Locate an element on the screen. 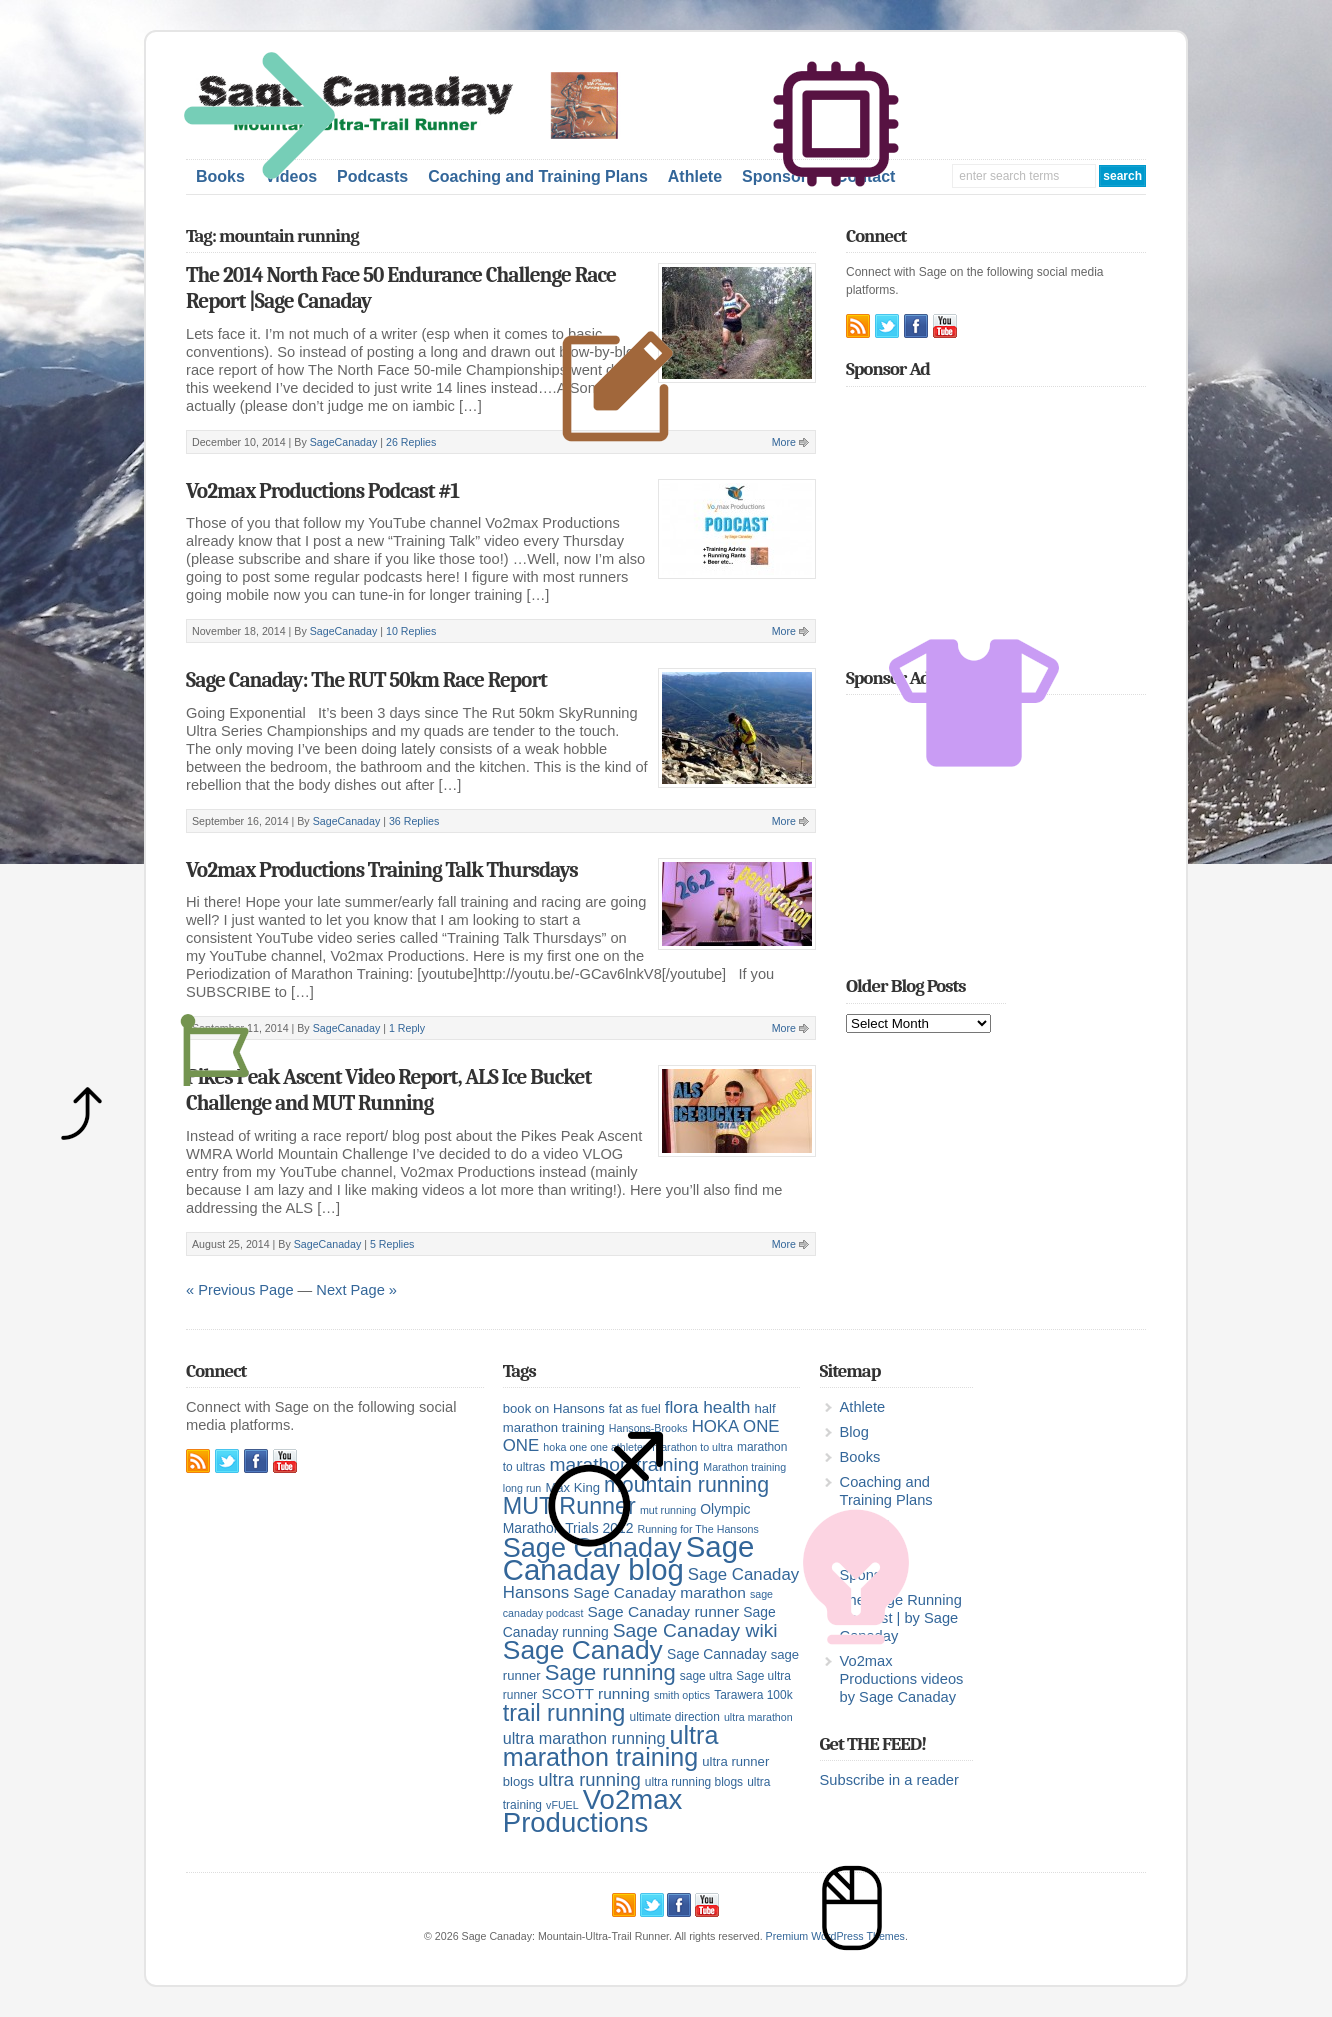 The height and width of the screenshot is (2017, 1332). indicates transgender or non-binary gender identity option is located at coordinates (608, 1487).